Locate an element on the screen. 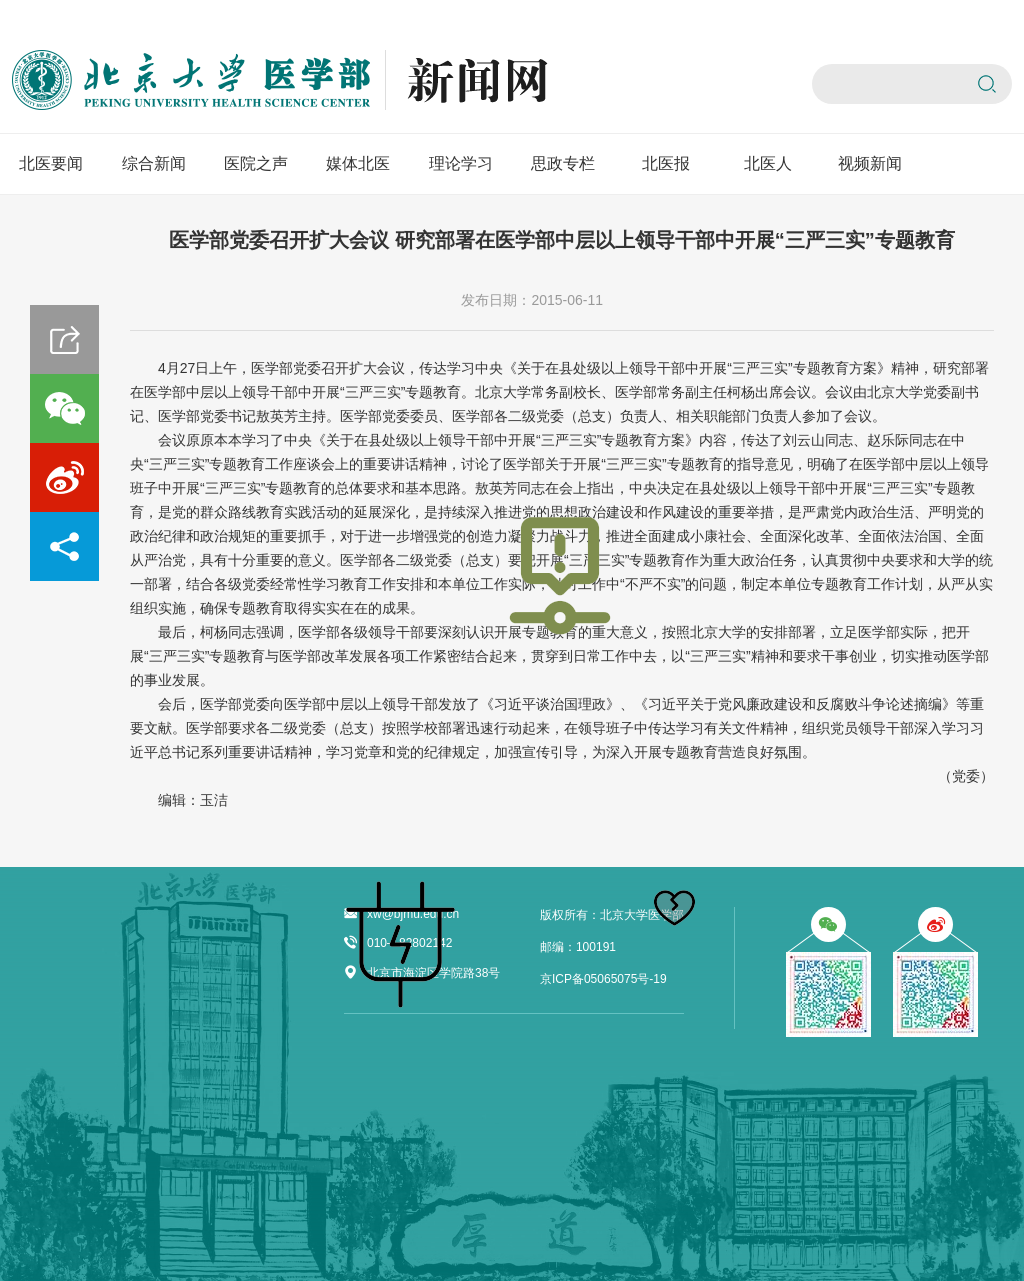 Image resolution: width=1024 pixels, height=1281 pixels. indicates a timeline event requiring attention is located at coordinates (560, 573).